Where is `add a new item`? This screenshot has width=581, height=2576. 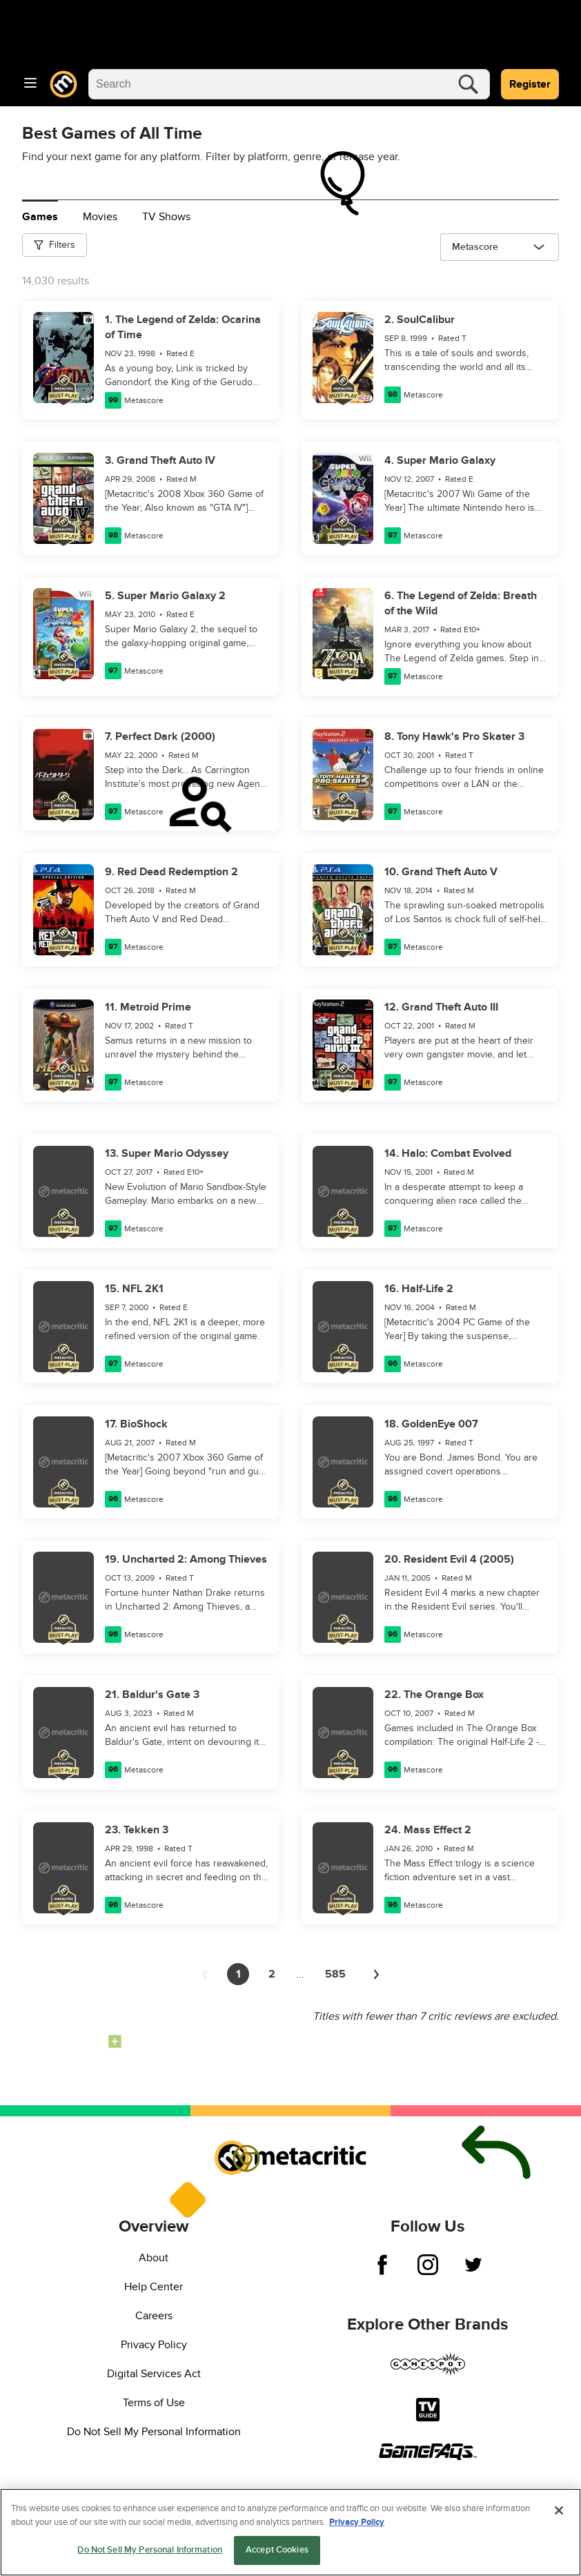
add a new item is located at coordinates (115, 2041).